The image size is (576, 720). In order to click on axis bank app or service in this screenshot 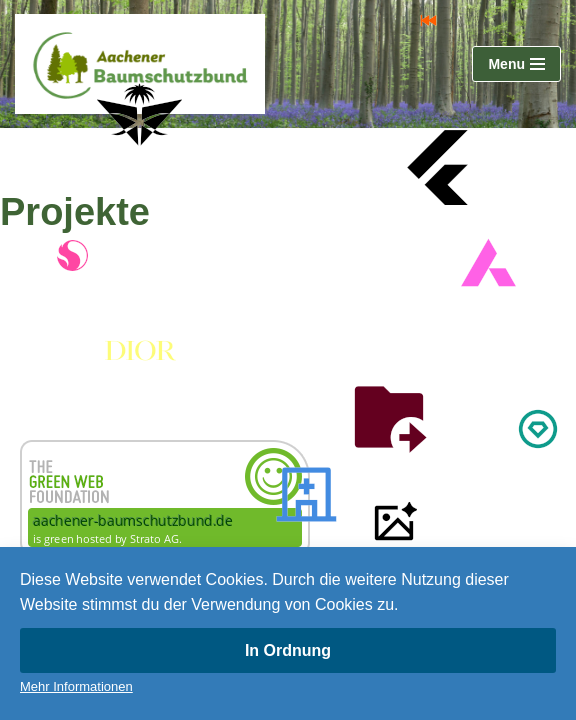, I will do `click(488, 262)`.